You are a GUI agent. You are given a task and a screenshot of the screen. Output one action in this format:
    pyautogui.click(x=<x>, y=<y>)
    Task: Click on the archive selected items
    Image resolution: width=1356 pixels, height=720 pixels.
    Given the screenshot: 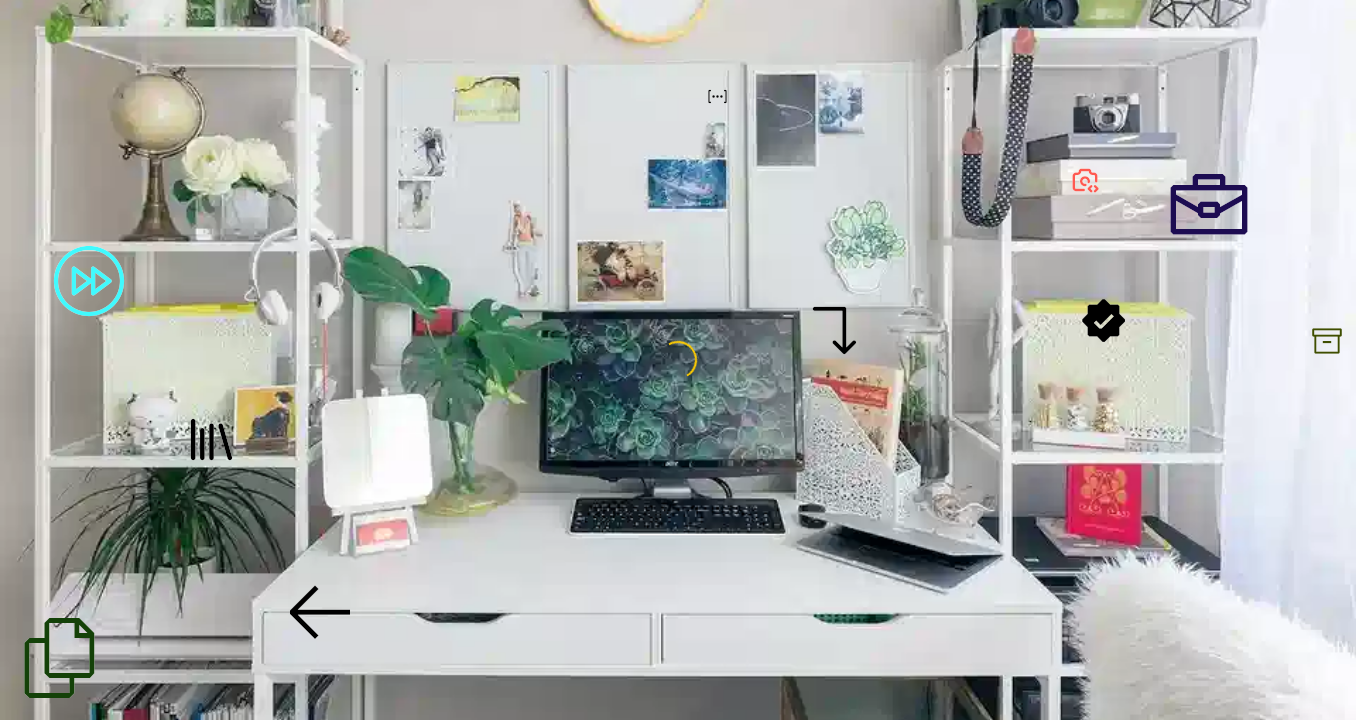 What is the action you would take?
    pyautogui.click(x=1327, y=341)
    